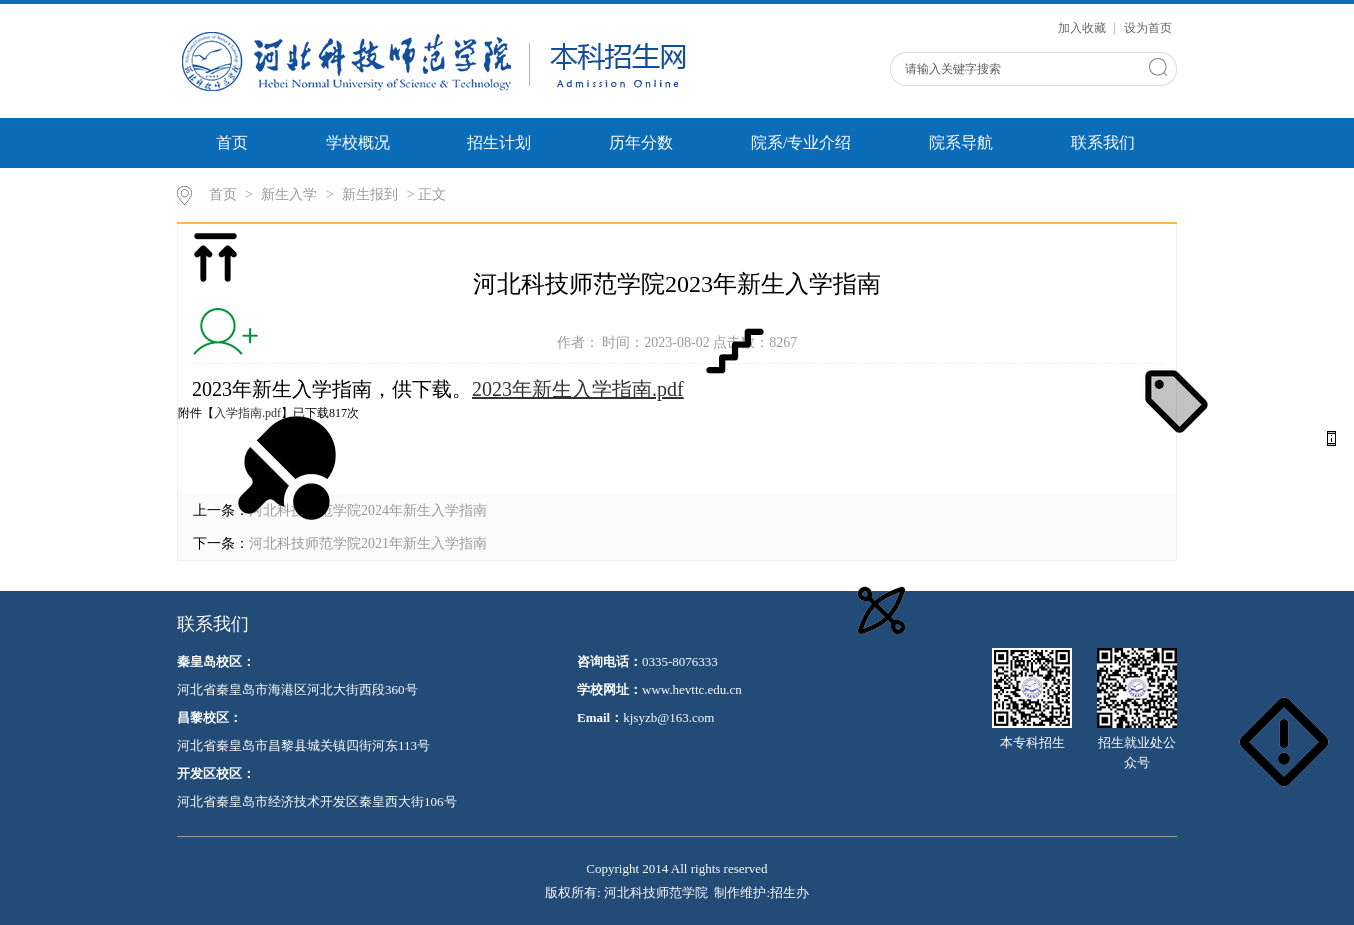  I want to click on access table tennis or ping pong game, so click(287, 465).